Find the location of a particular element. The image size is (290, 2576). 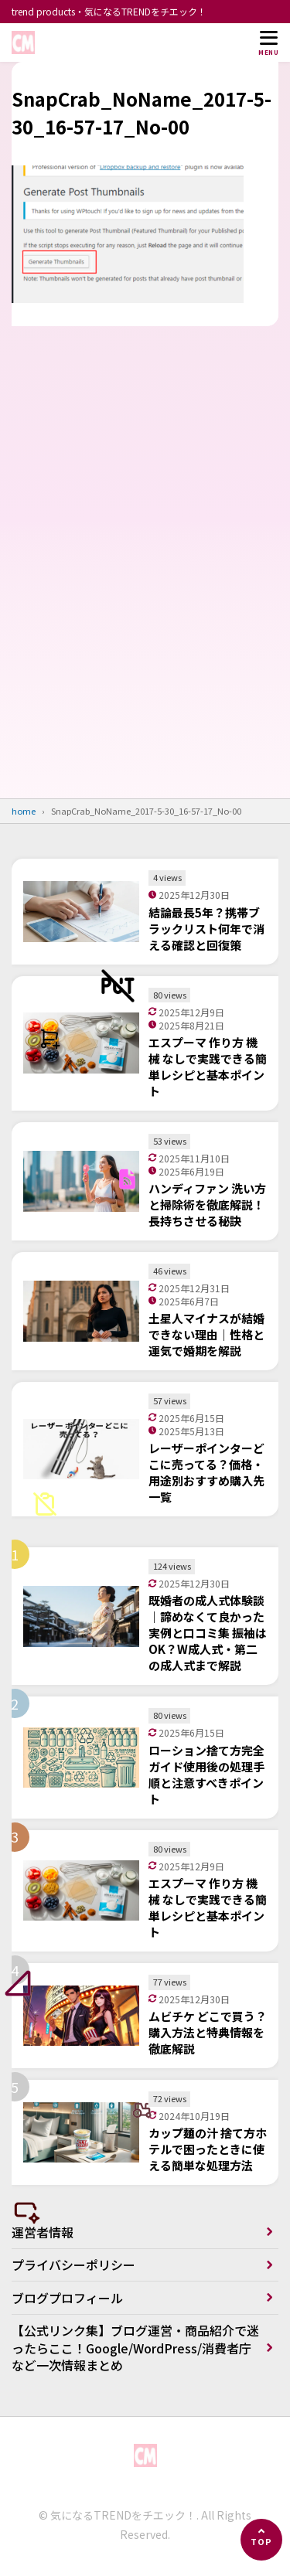

add item to shopping cart is located at coordinates (49, 1039).